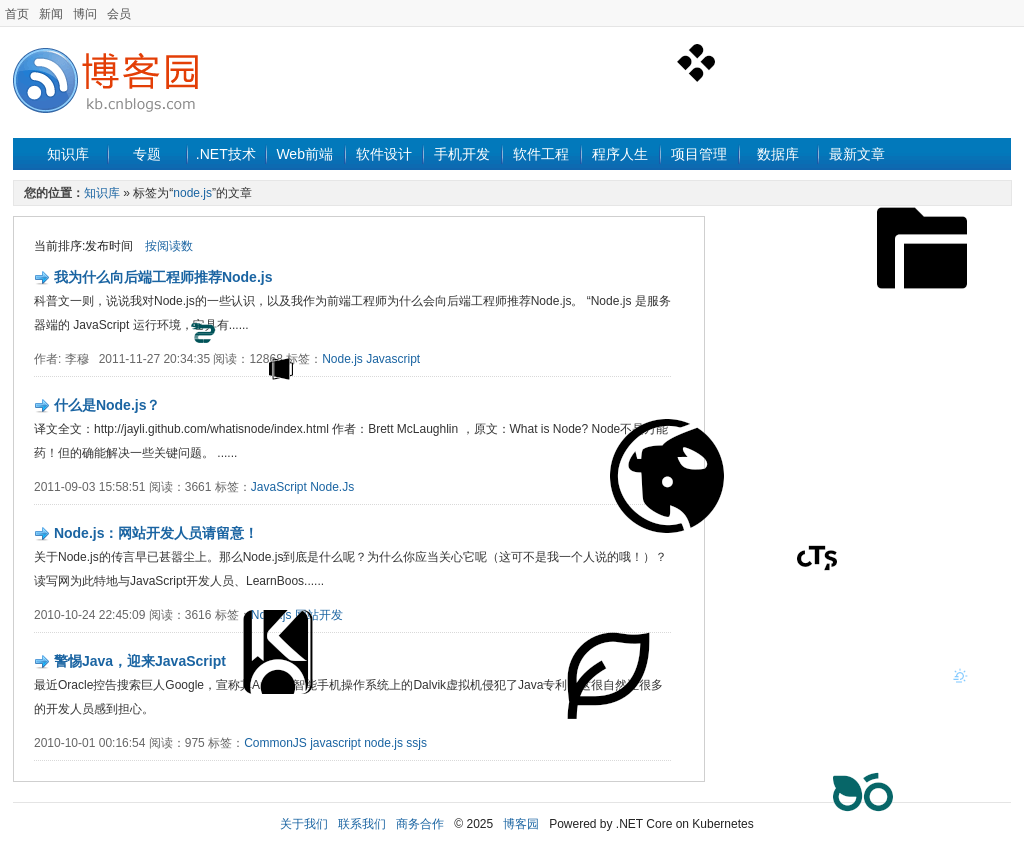  Describe the element at coordinates (817, 558) in the screenshot. I see `CTS corporation logo` at that location.